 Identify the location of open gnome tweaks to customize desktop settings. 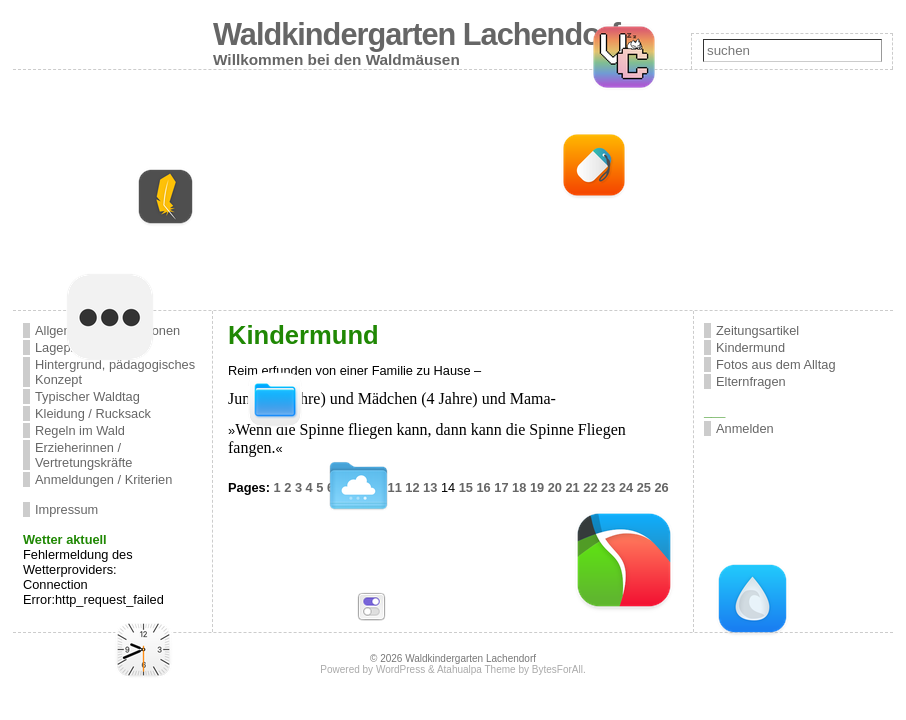
(371, 606).